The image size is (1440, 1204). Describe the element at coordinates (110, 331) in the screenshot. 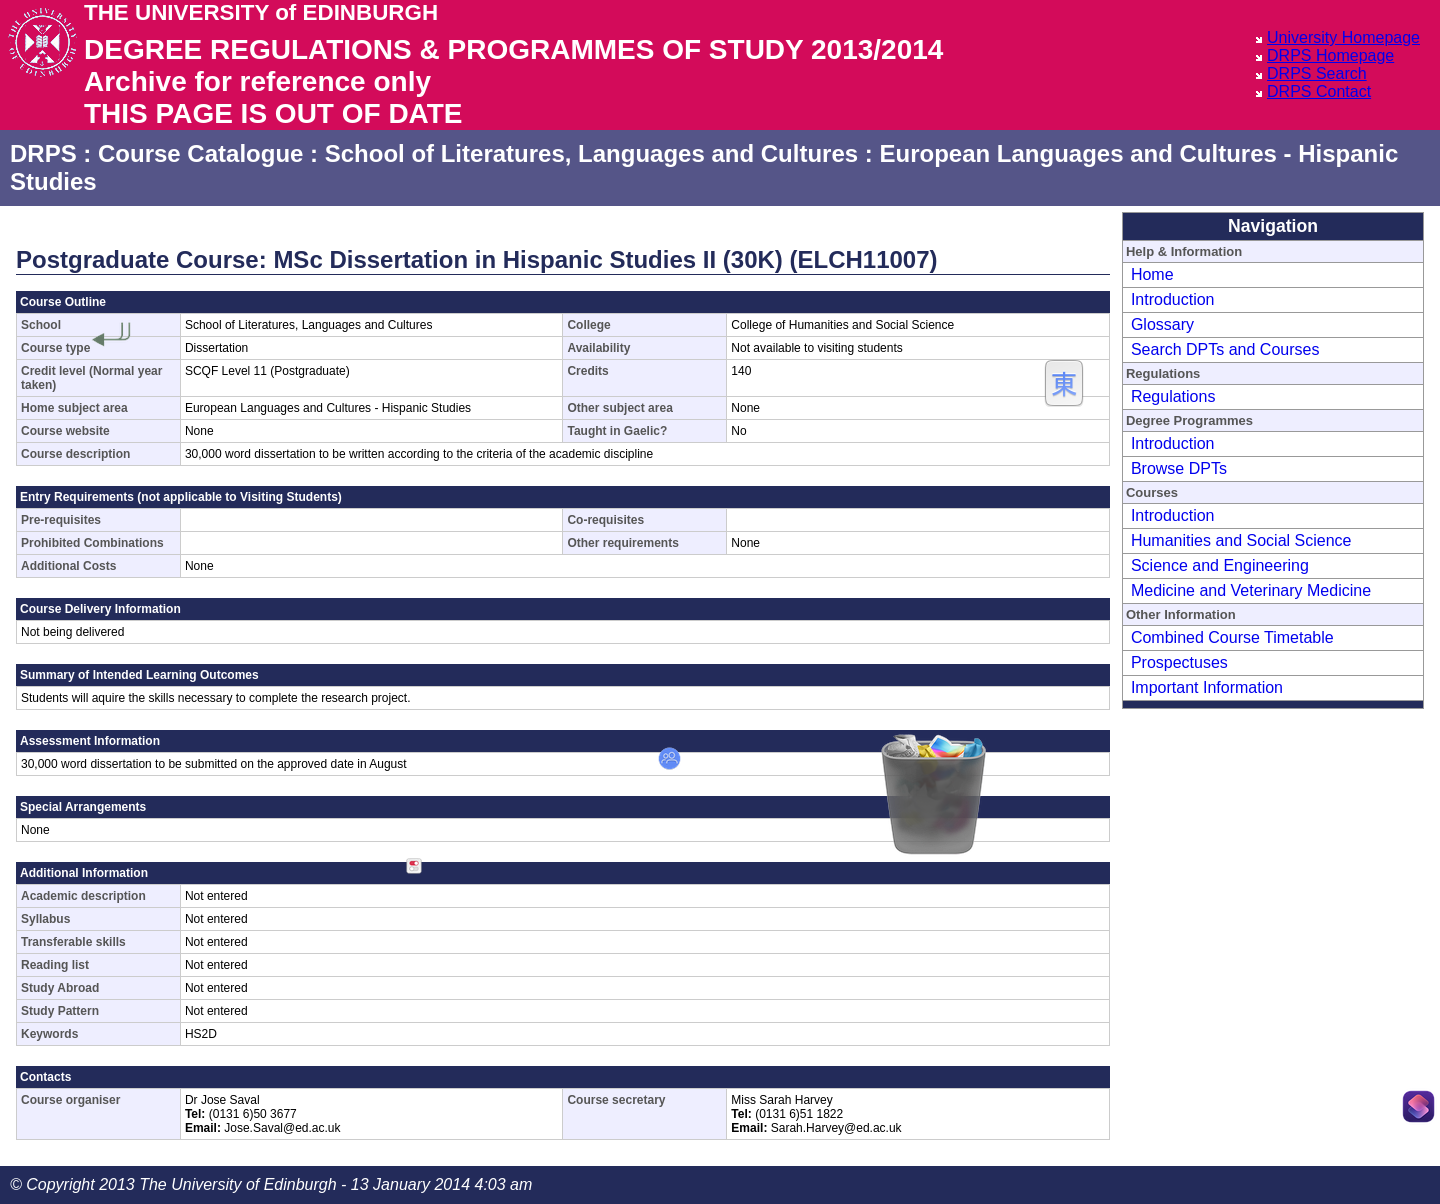

I see `reply to all recipients in an email thread` at that location.